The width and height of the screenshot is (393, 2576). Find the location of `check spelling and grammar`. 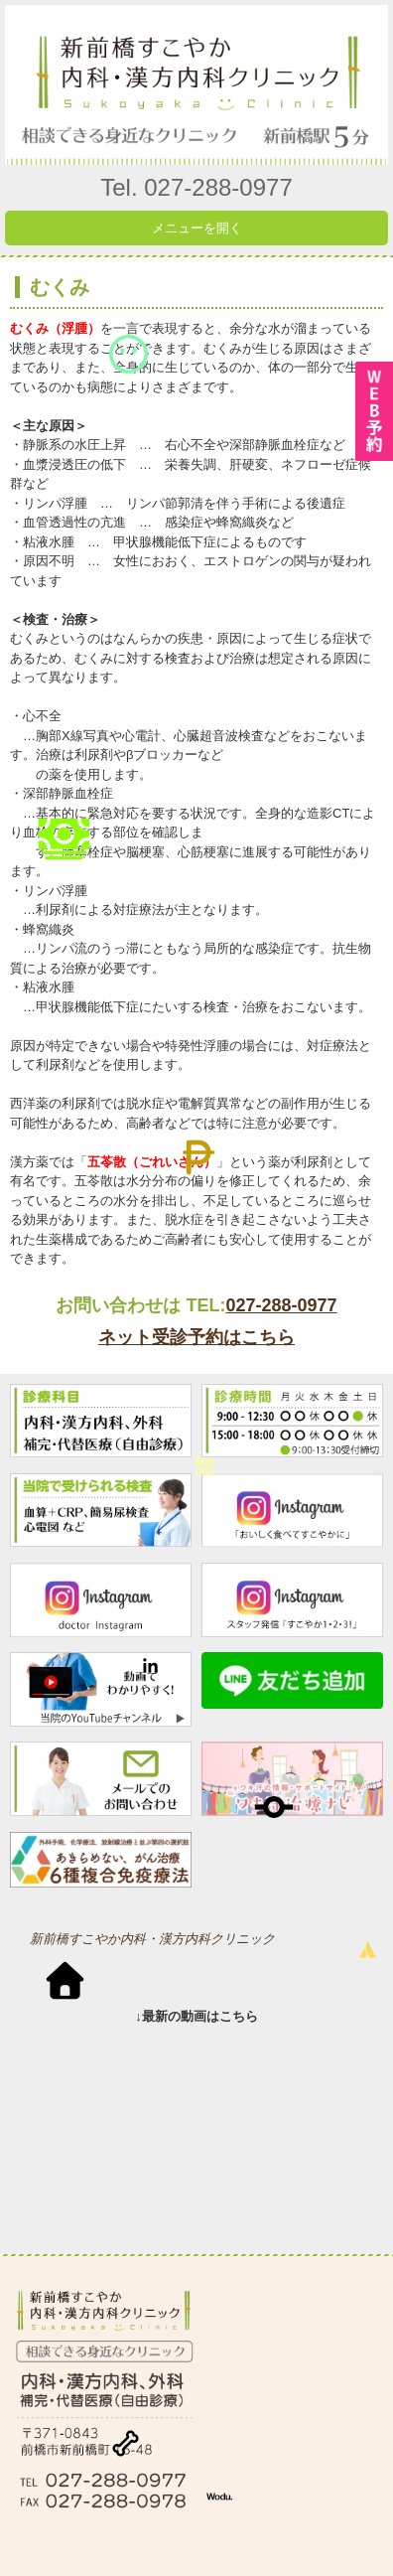

check spelling and grammar is located at coordinates (204, 1465).